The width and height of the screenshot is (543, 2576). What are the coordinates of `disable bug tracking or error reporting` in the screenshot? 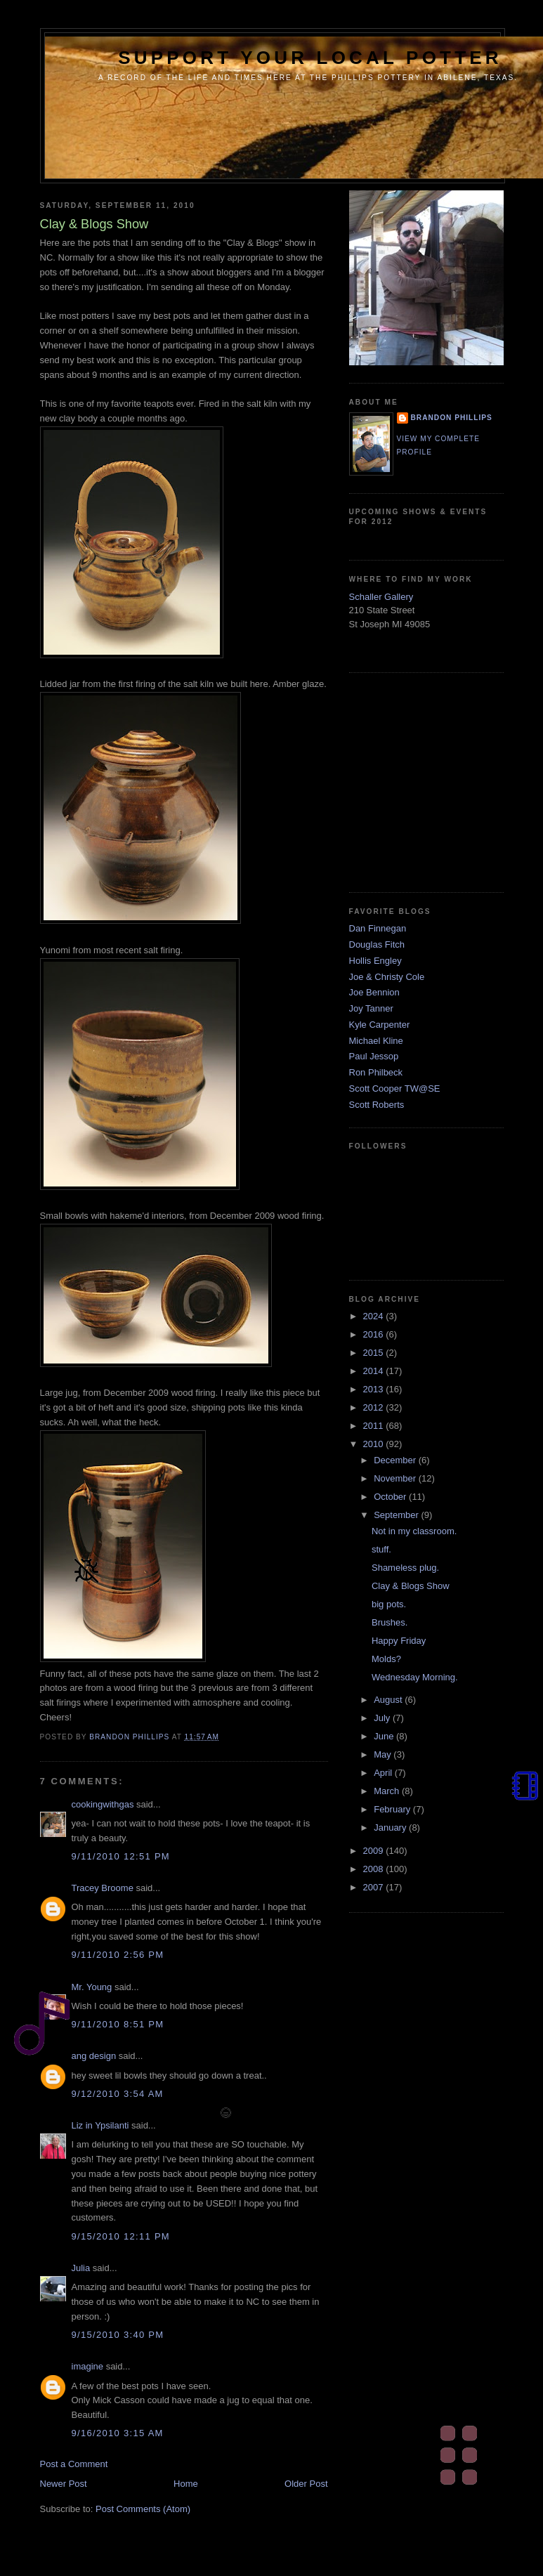 It's located at (86, 1571).